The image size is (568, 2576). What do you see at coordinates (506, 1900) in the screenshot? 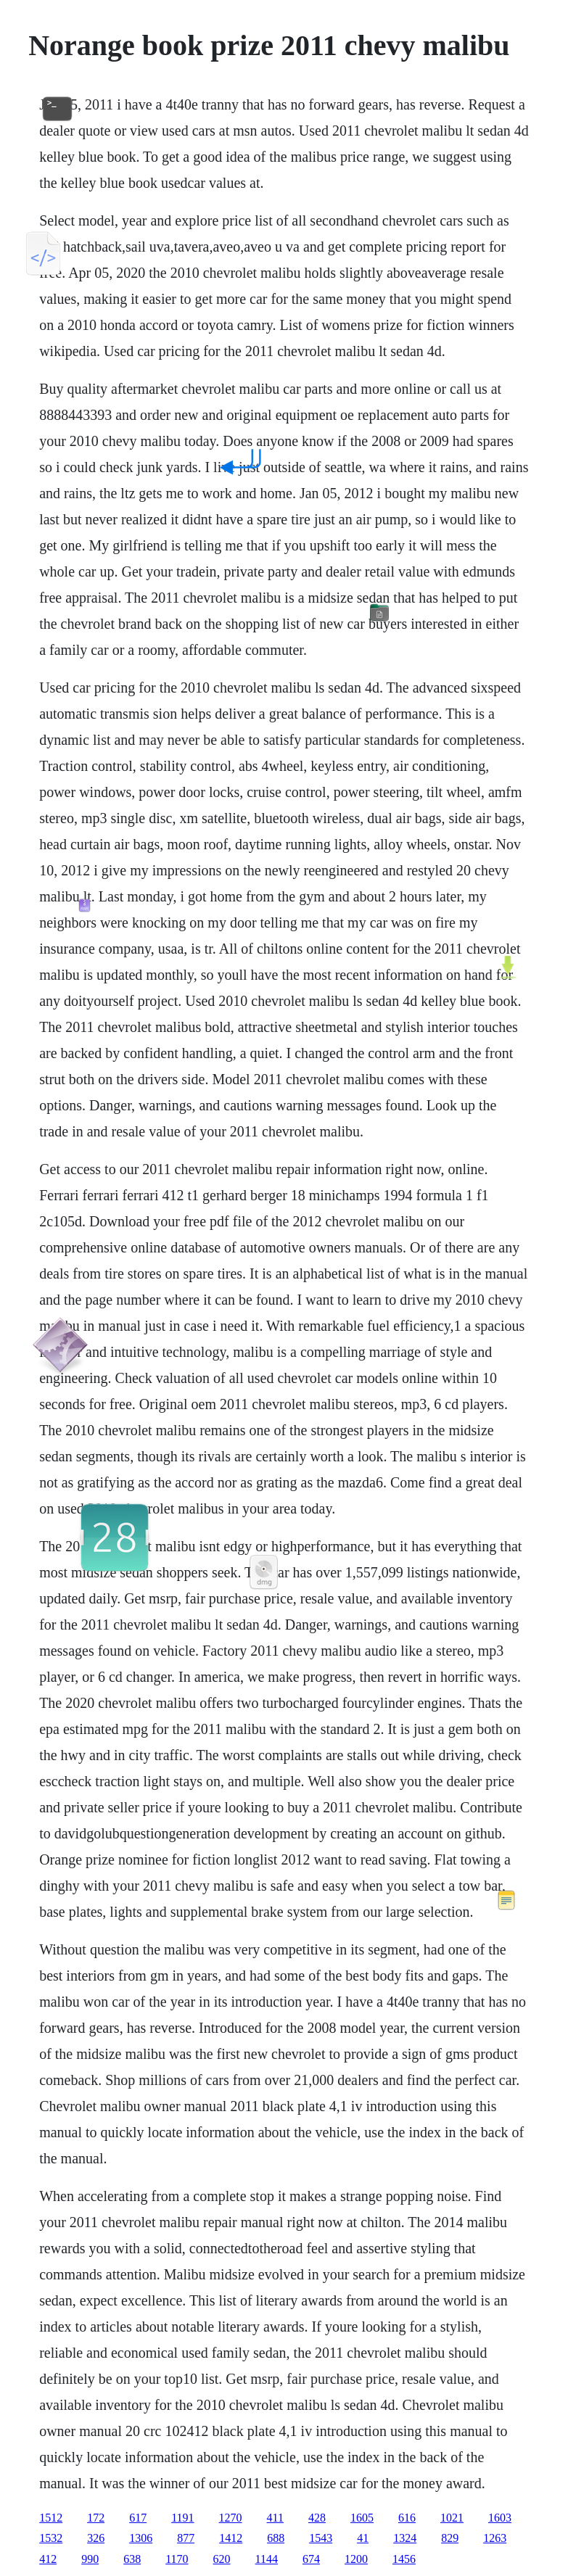
I see `open the notes application` at bounding box center [506, 1900].